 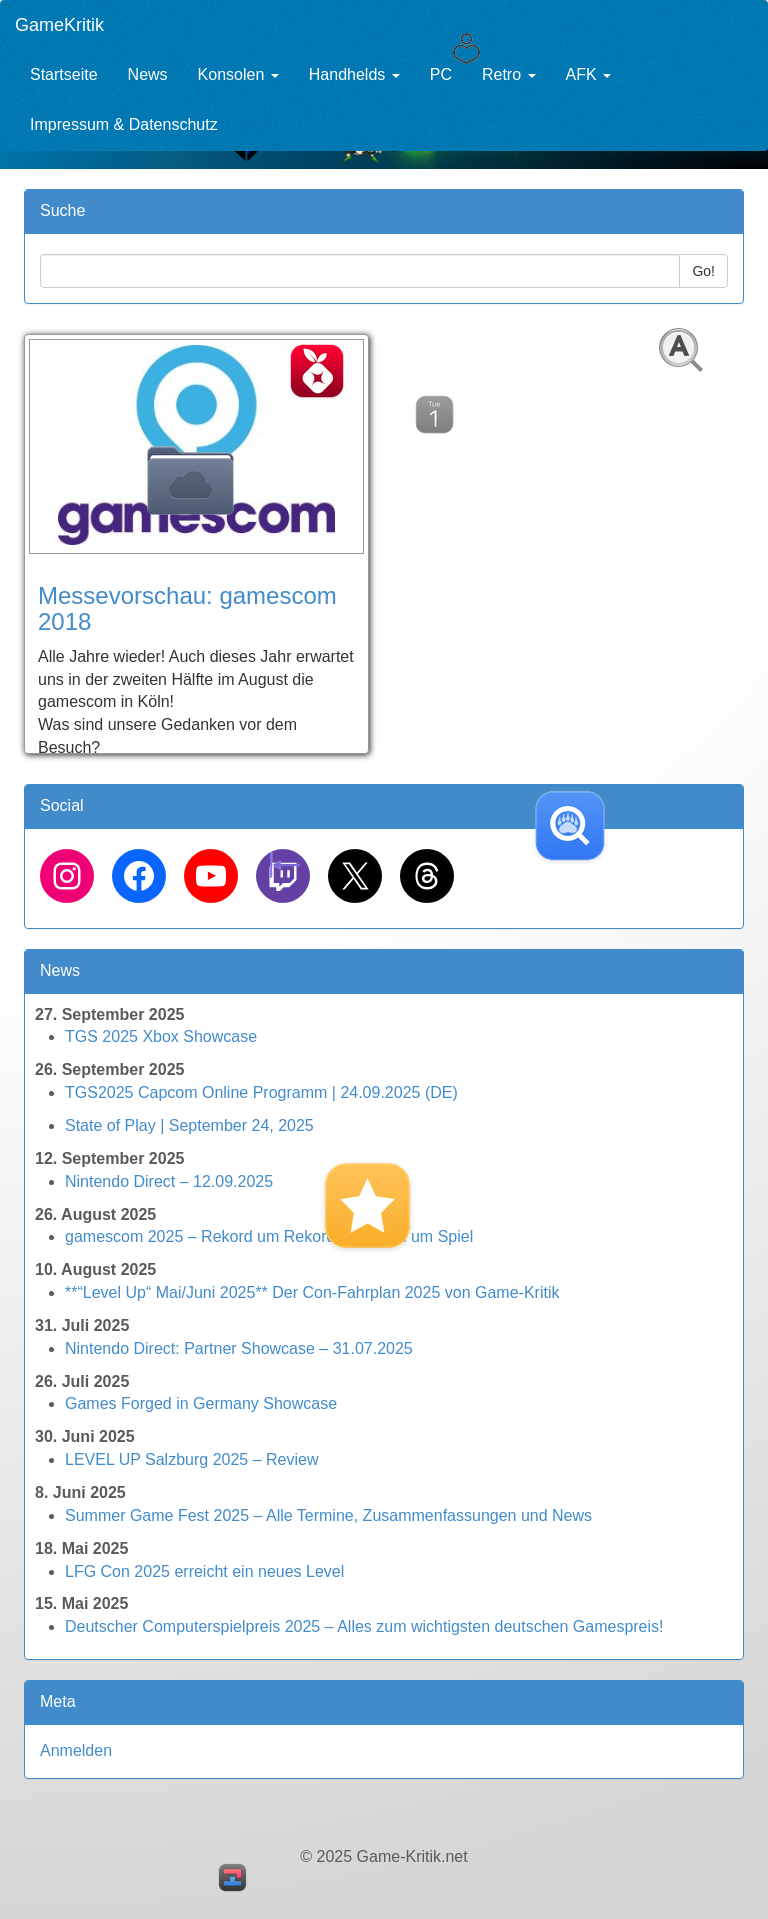 I want to click on go to the first item in a list or sequence, so click(x=285, y=865).